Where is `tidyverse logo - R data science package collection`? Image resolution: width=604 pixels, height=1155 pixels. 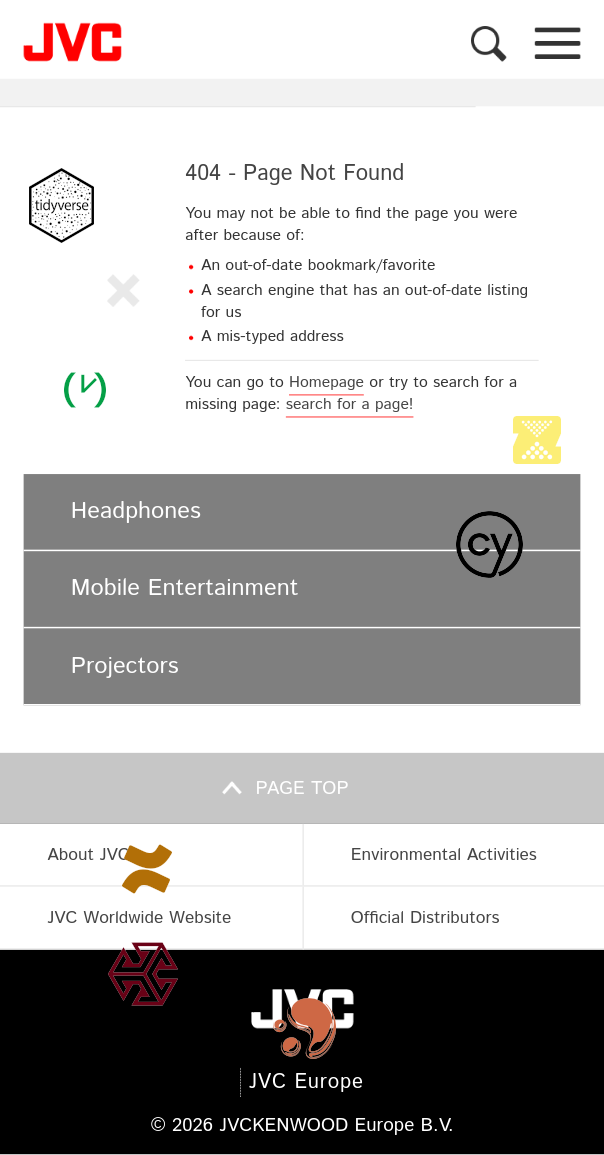 tidyverse logo - R data science package collection is located at coordinates (61, 205).